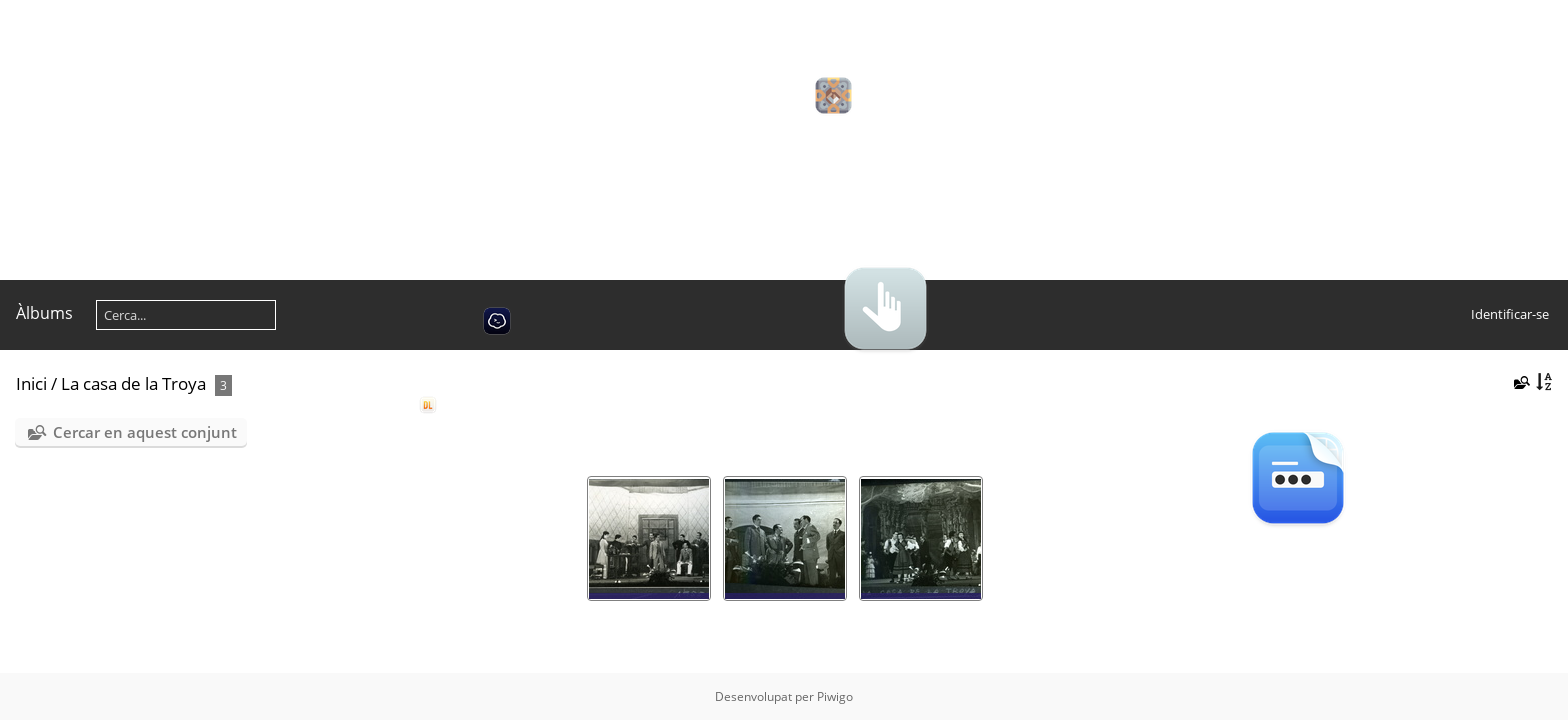 The width and height of the screenshot is (1568, 720). Describe the element at coordinates (428, 405) in the screenshot. I see `launch dying light game` at that location.